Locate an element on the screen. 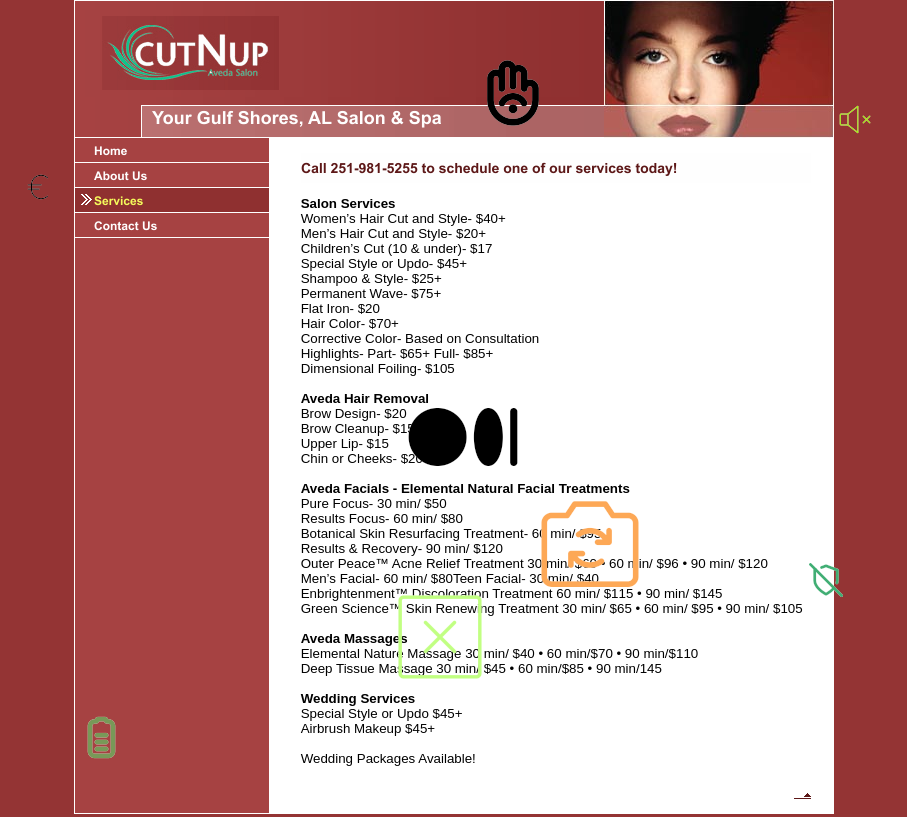  security or protection is disabled is located at coordinates (826, 580).